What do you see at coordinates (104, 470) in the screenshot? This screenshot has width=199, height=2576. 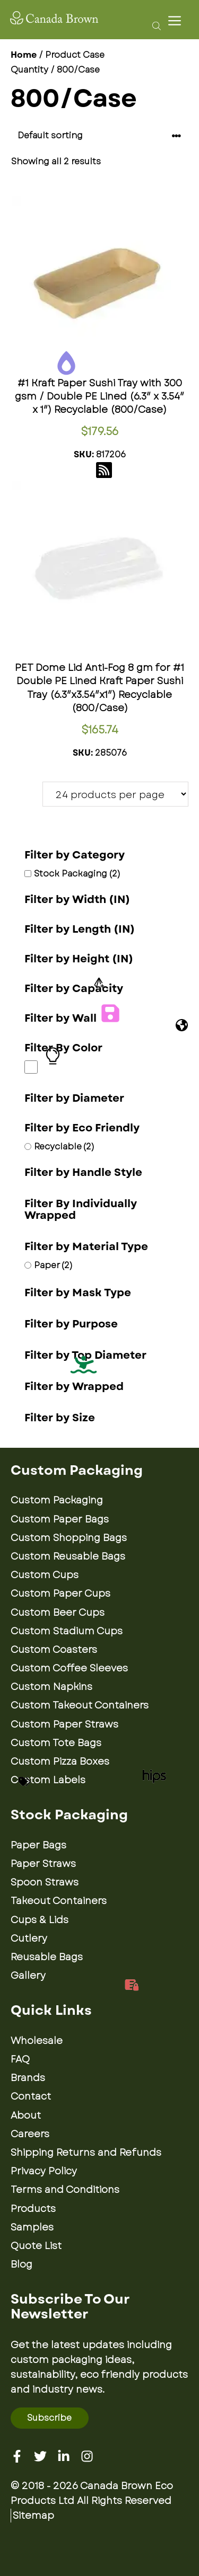 I see `subscribe to RSS feed` at bounding box center [104, 470].